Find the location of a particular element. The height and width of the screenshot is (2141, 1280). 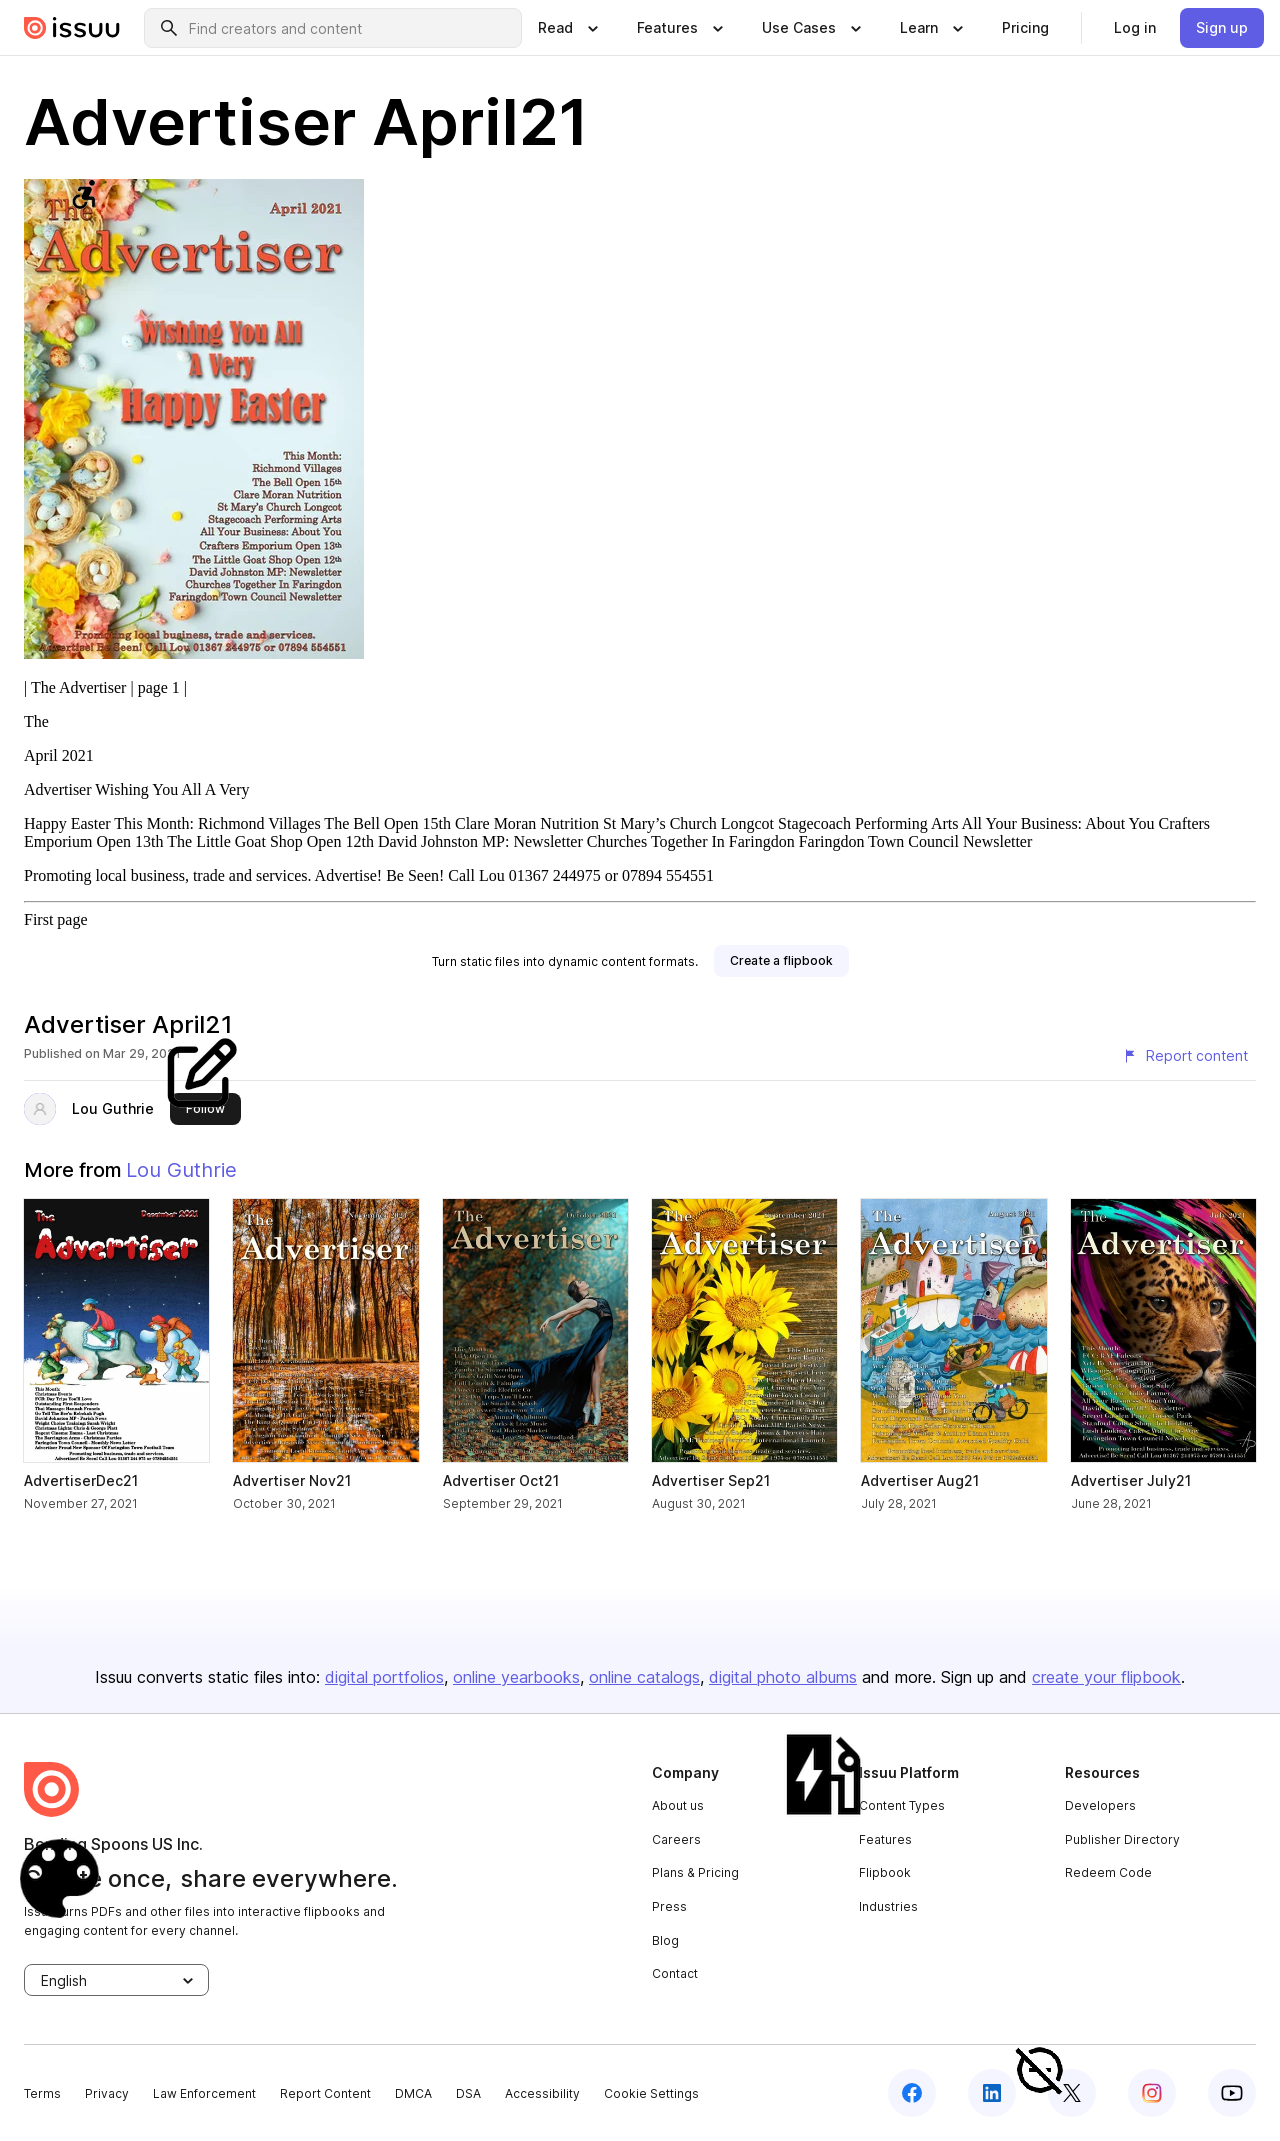

access color or theme customization options is located at coordinates (59, 1878).